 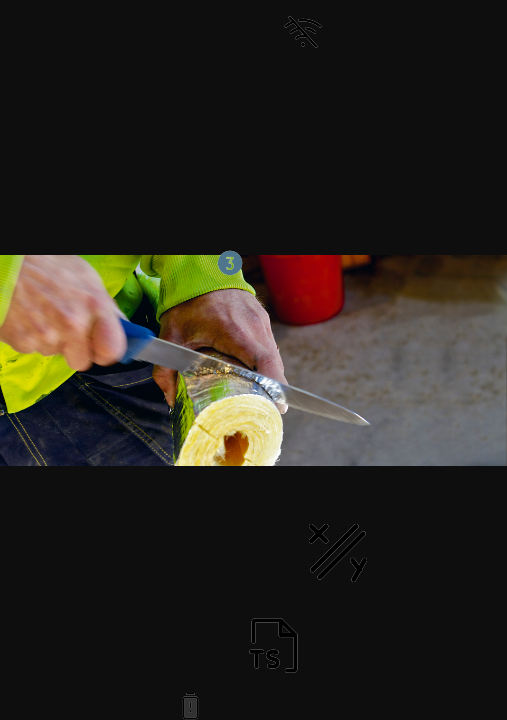 What do you see at coordinates (274, 645) in the screenshot?
I see `a TypeScript file` at bounding box center [274, 645].